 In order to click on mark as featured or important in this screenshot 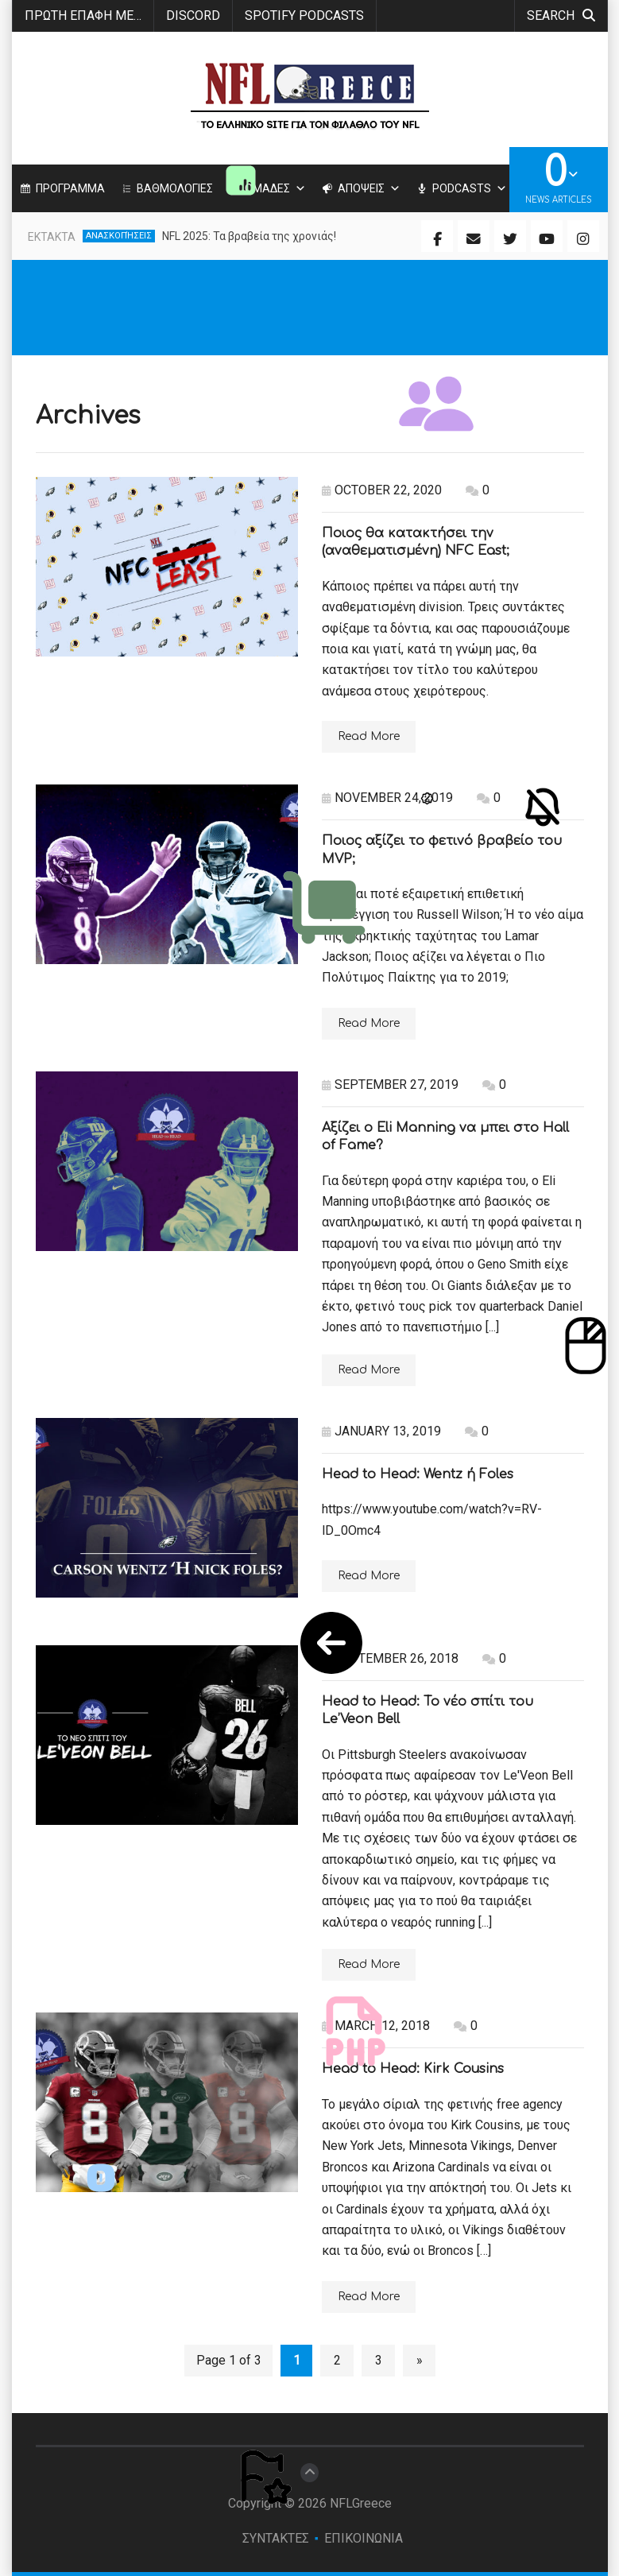, I will do `click(262, 2475)`.